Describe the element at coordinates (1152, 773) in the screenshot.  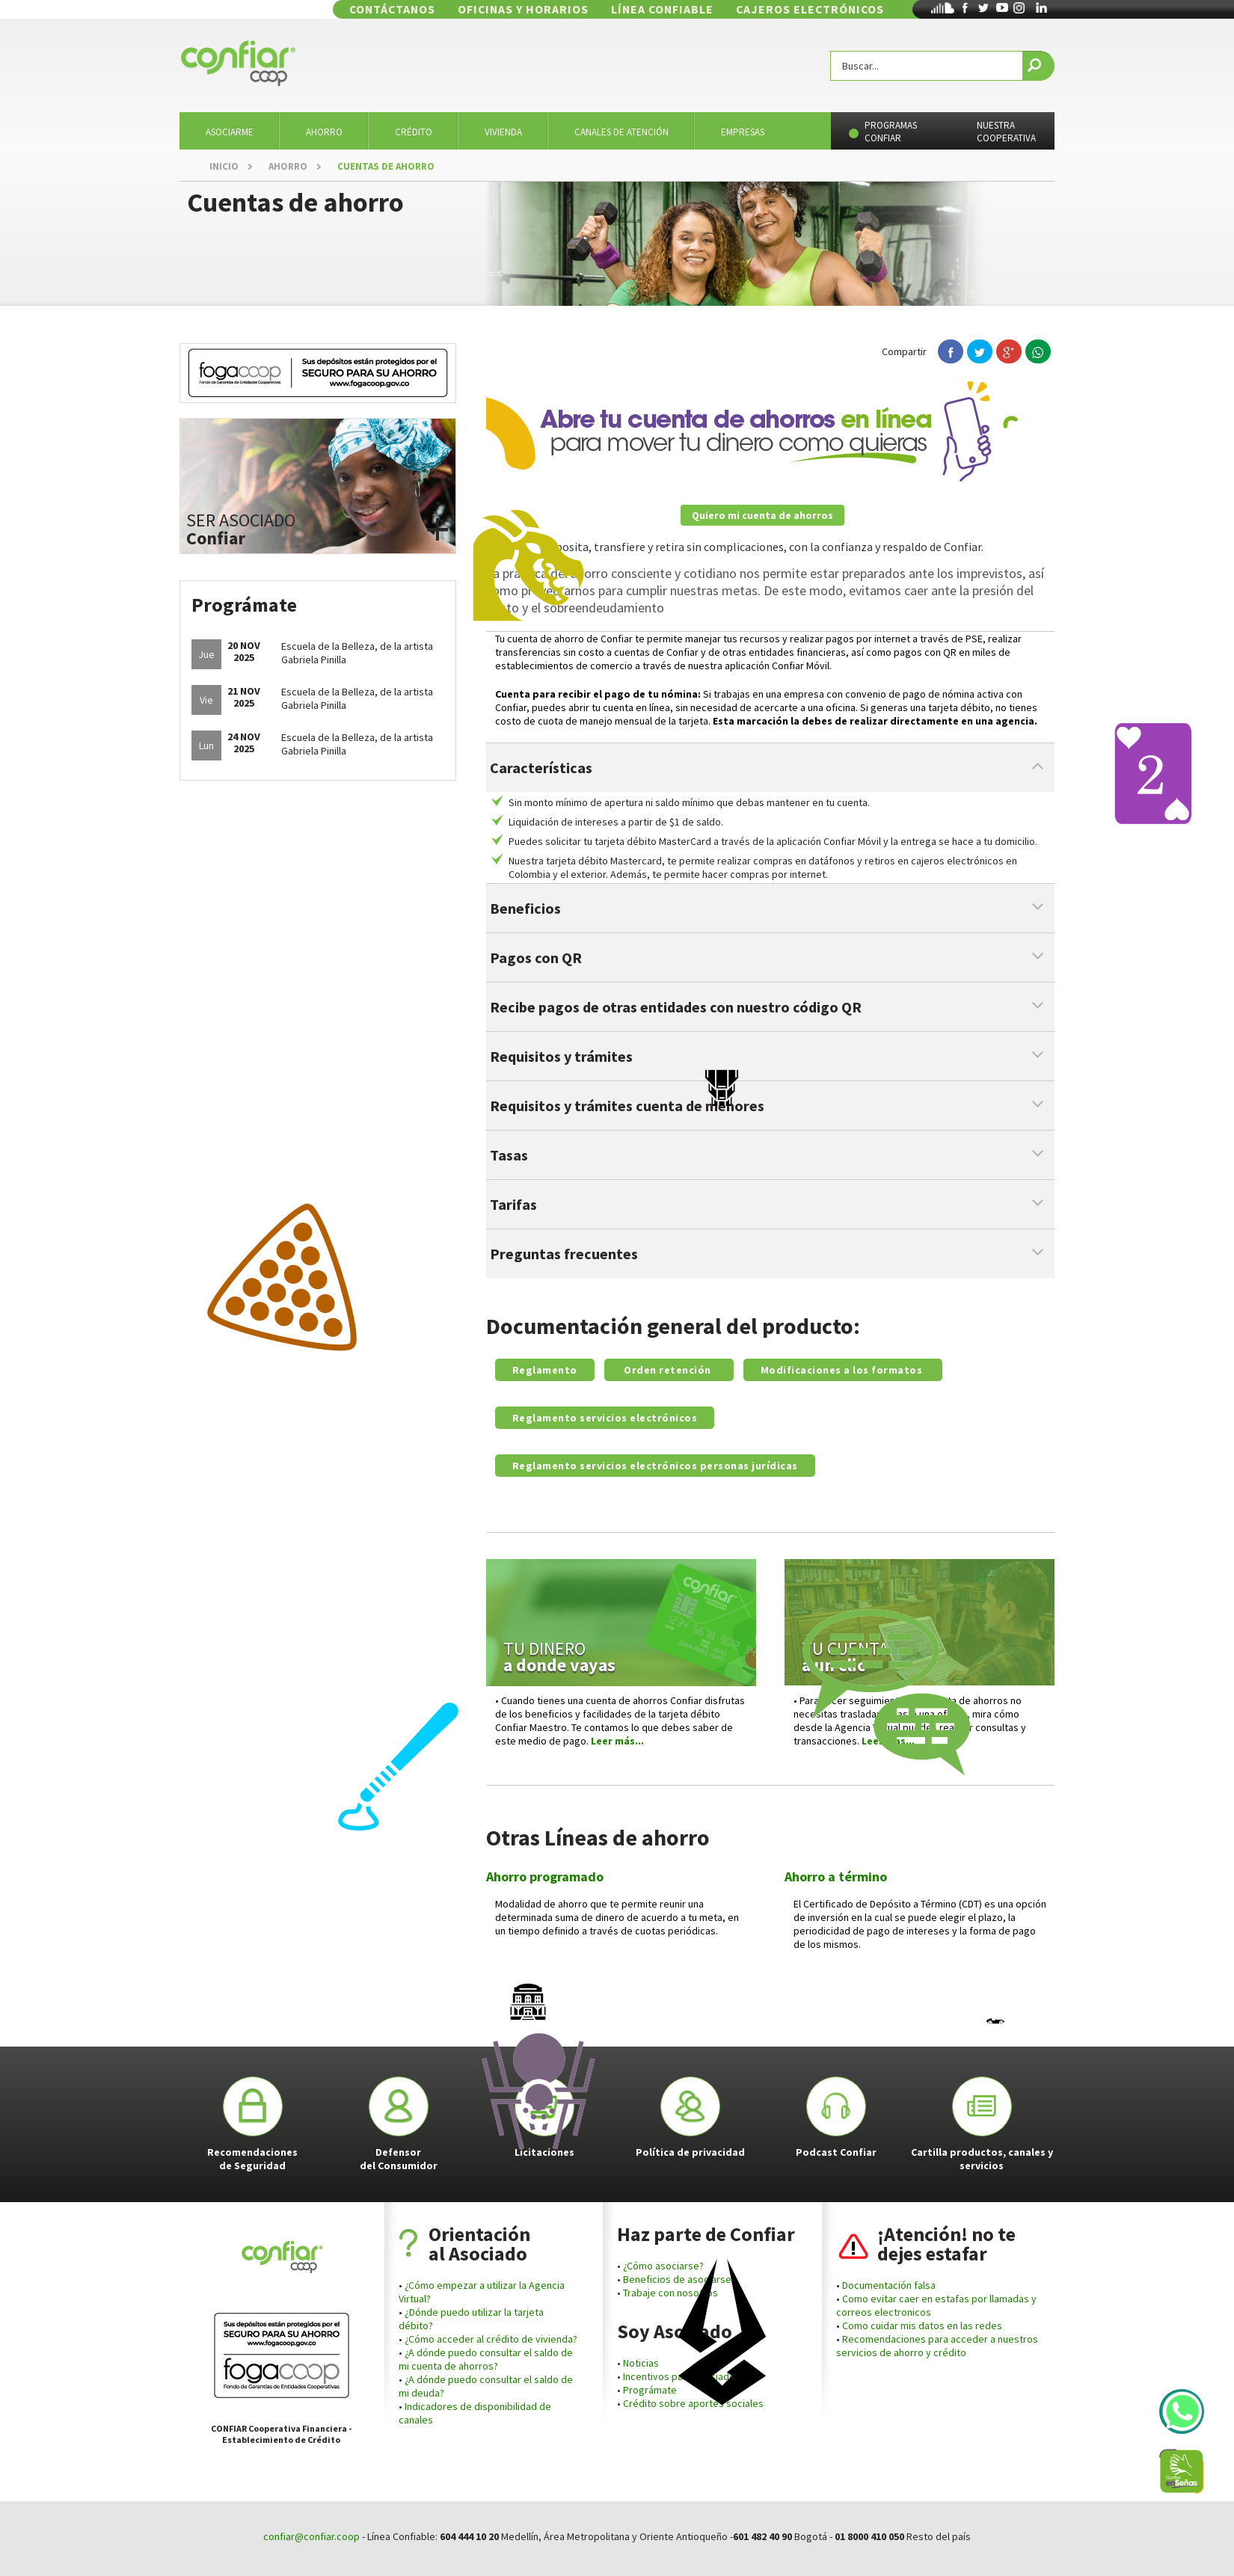
I see `two of hearts playing card` at that location.